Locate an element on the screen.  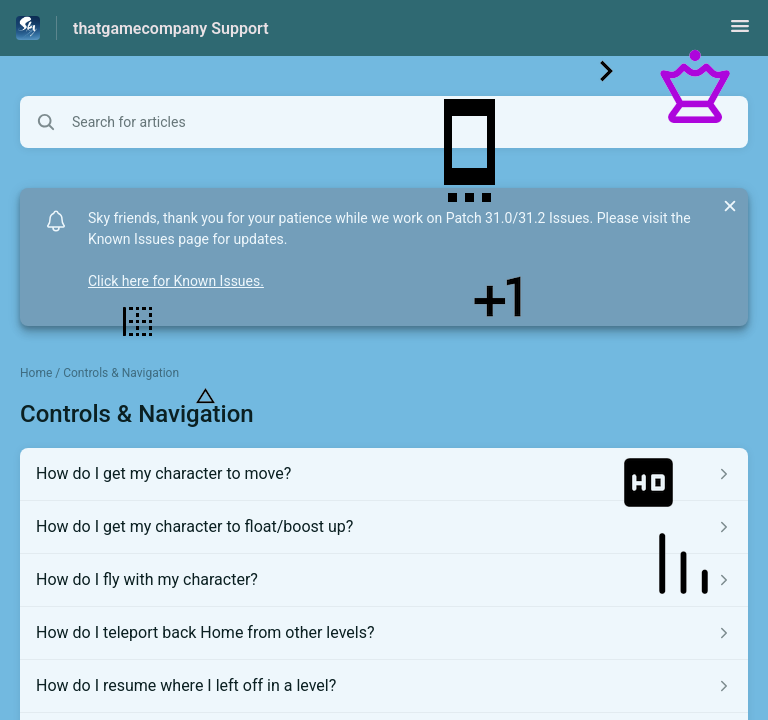
select queen piece in chess game is located at coordinates (695, 87).